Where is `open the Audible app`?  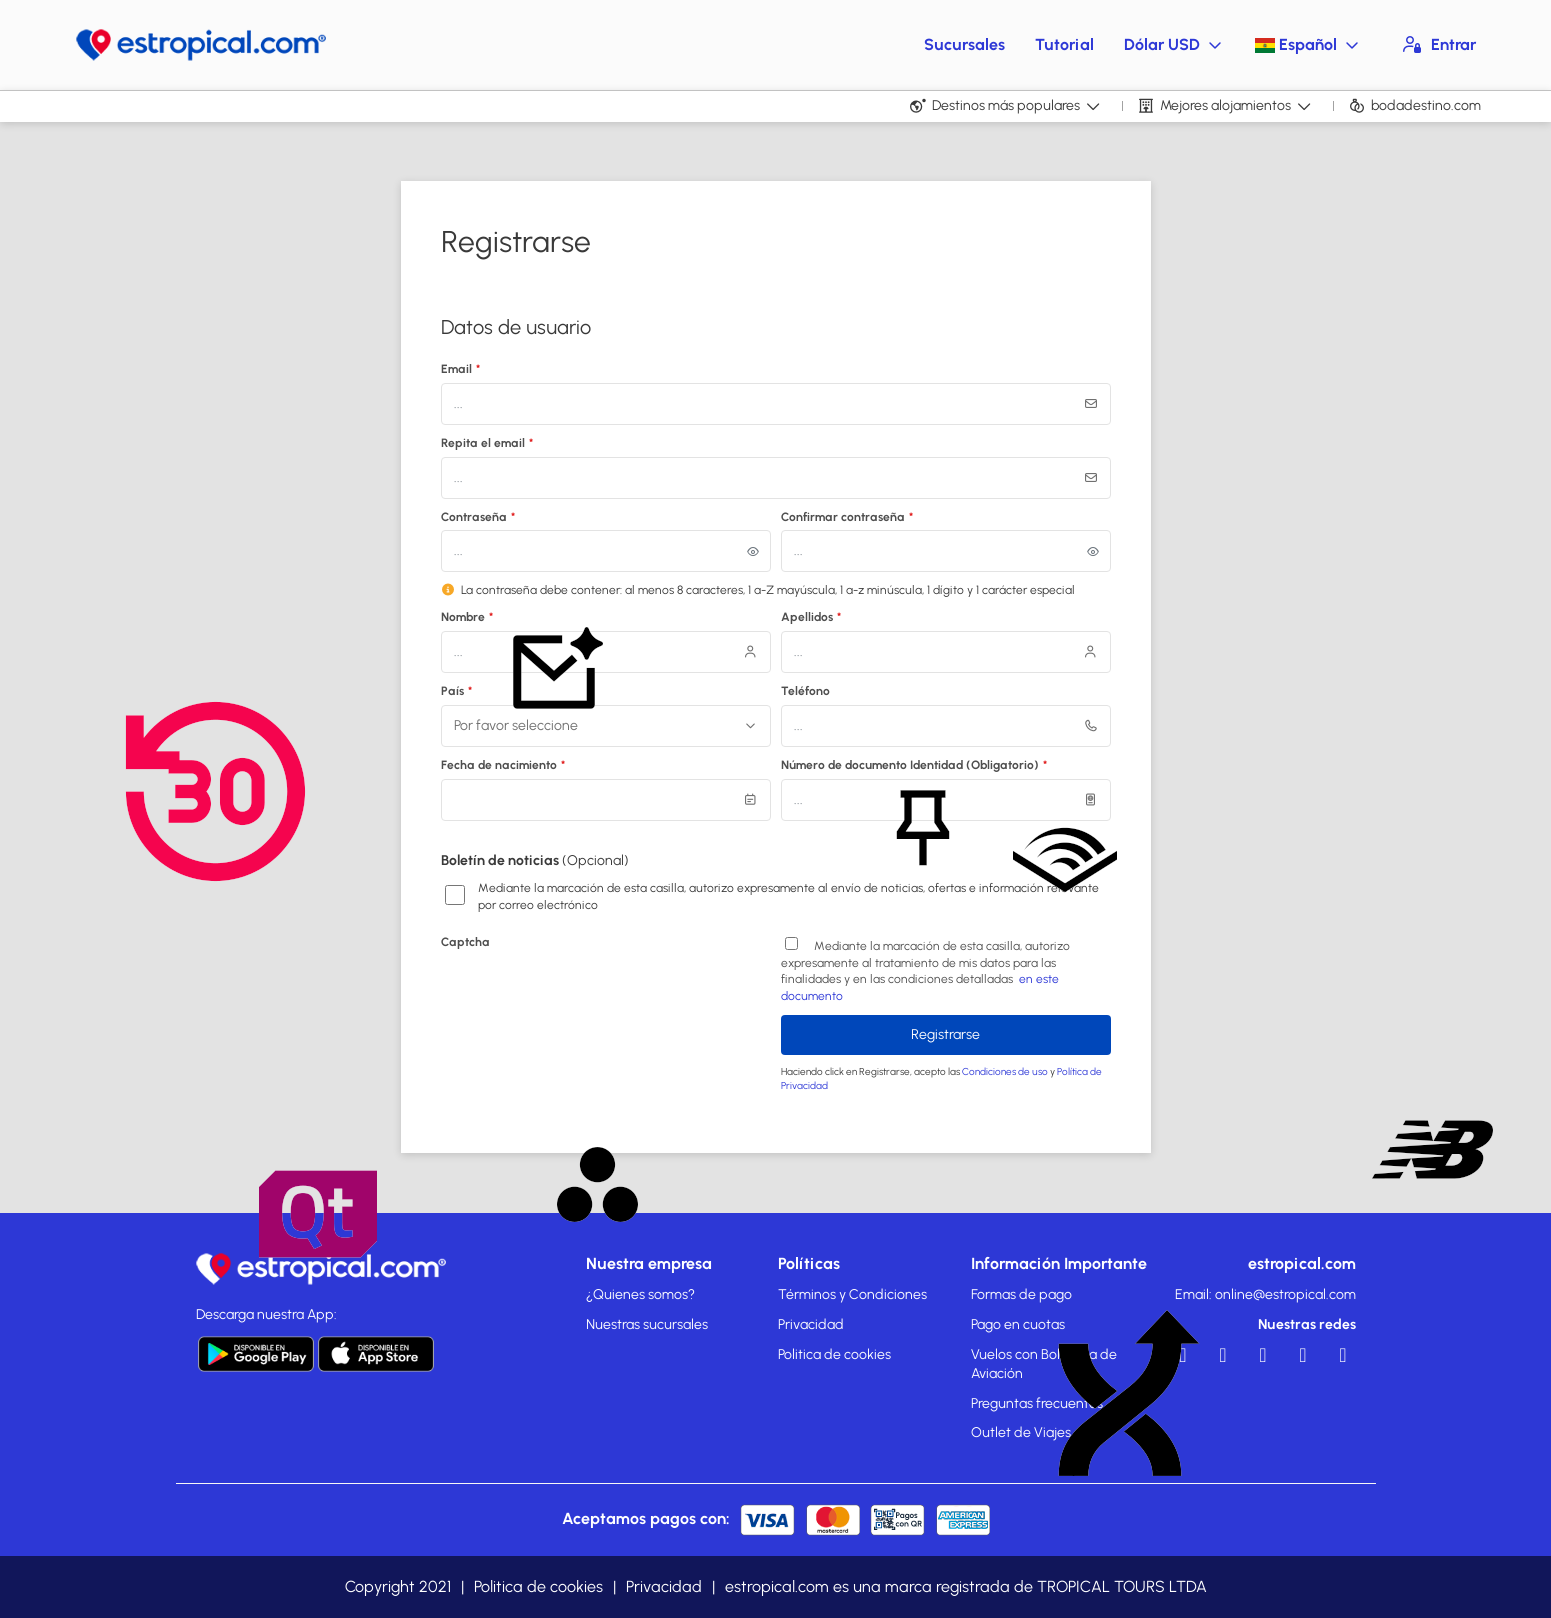 open the Audible app is located at coordinates (1065, 860).